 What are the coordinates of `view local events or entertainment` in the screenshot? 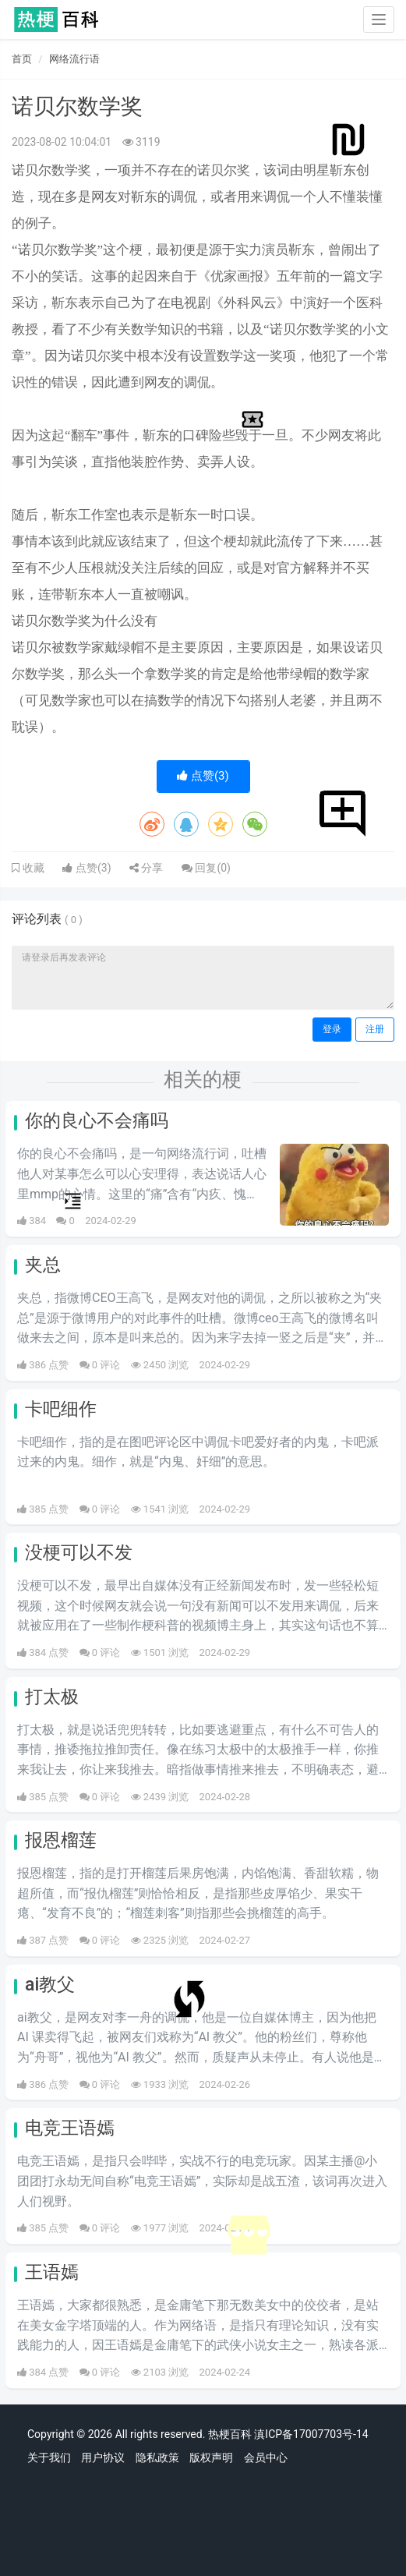 It's located at (252, 419).